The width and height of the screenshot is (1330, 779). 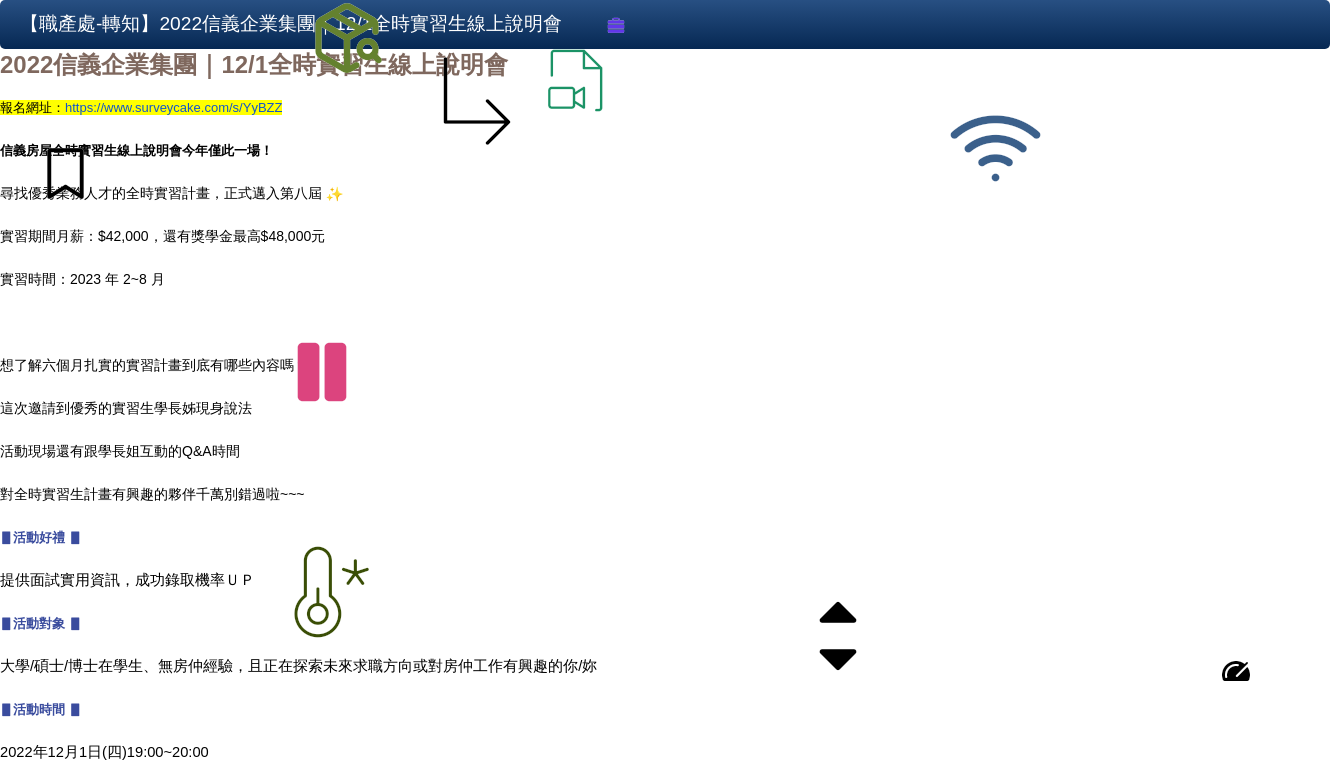 I want to click on indicates low temperature or cold conditions, so click(x=321, y=592).